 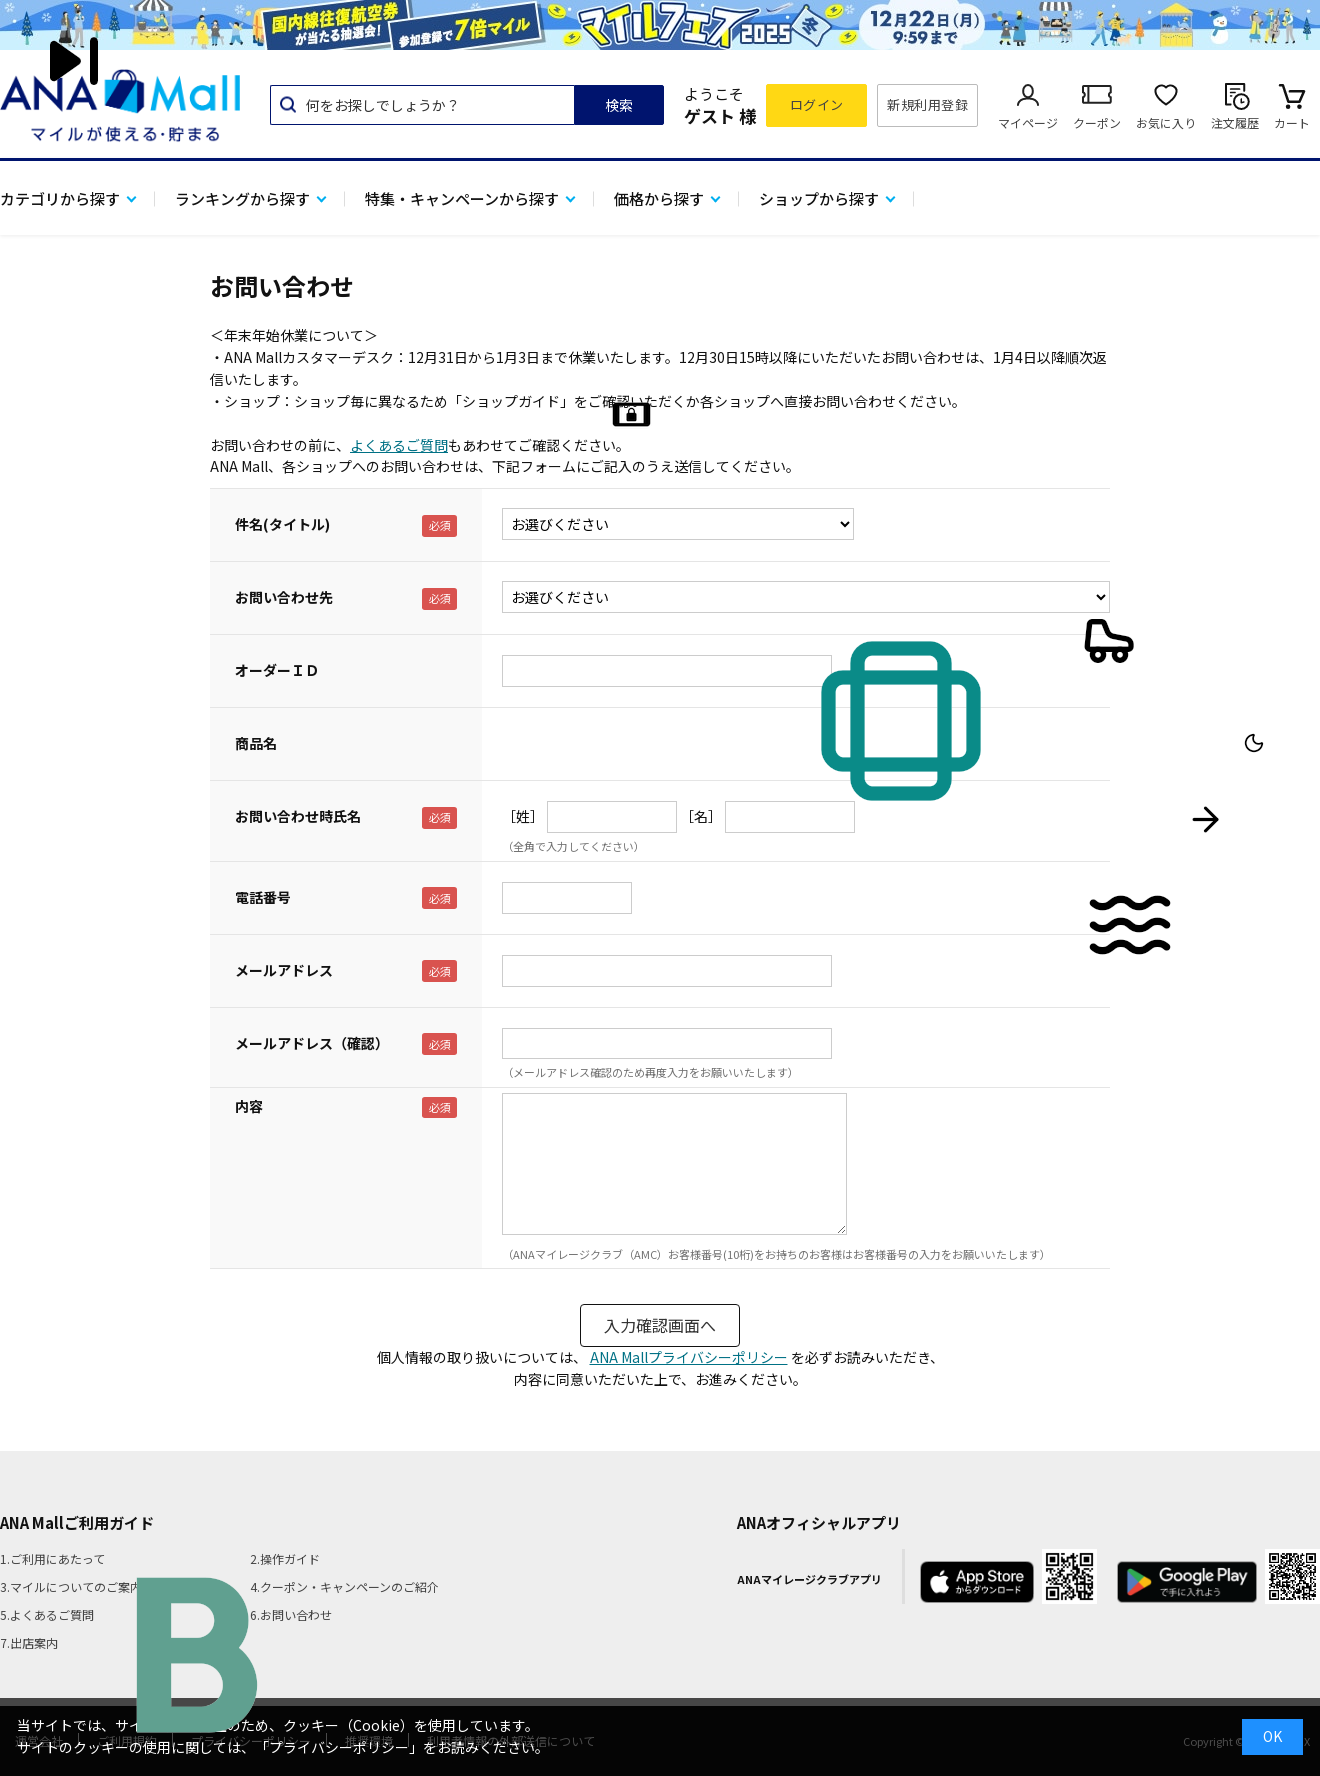 What do you see at coordinates (1130, 925) in the screenshot?
I see `indicates water or aquatic features` at bounding box center [1130, 925].